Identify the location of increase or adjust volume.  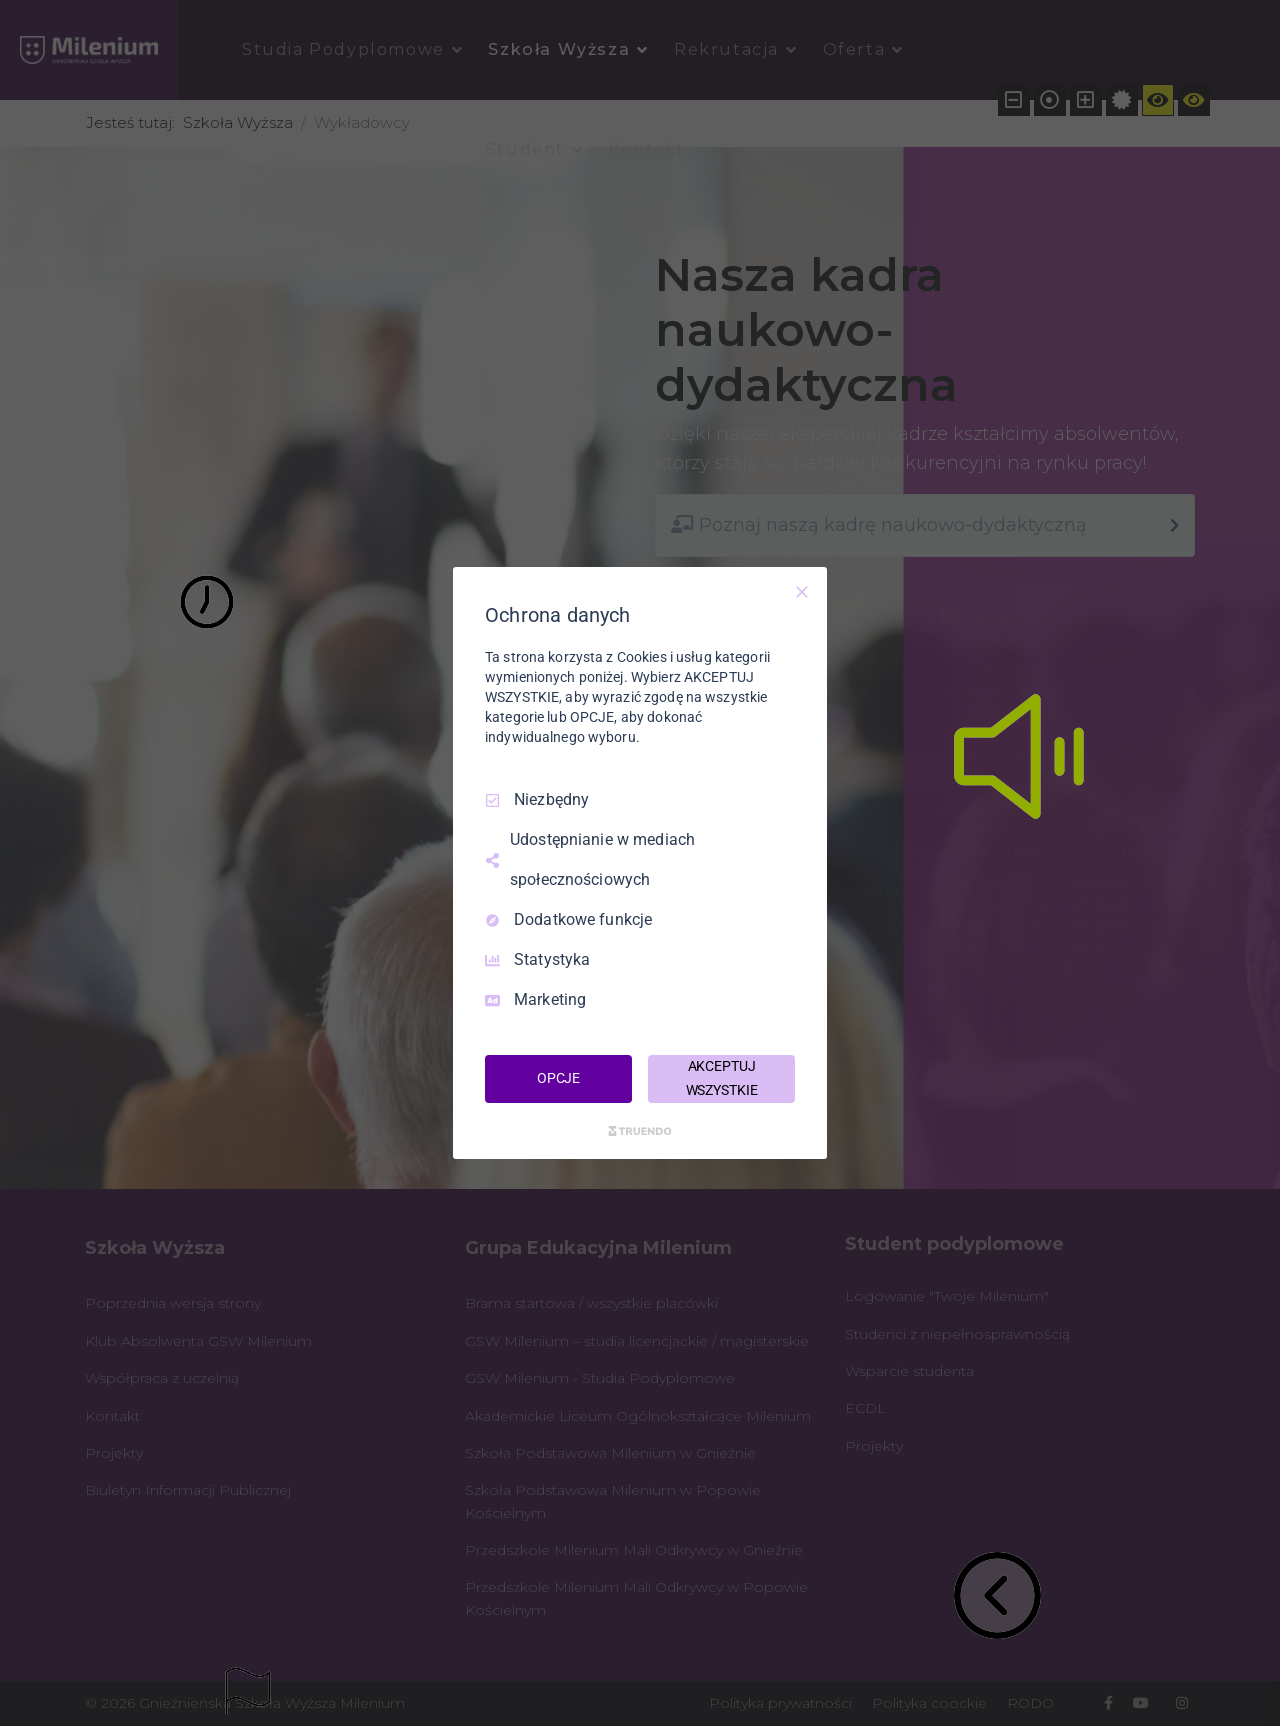
(1016, 756).